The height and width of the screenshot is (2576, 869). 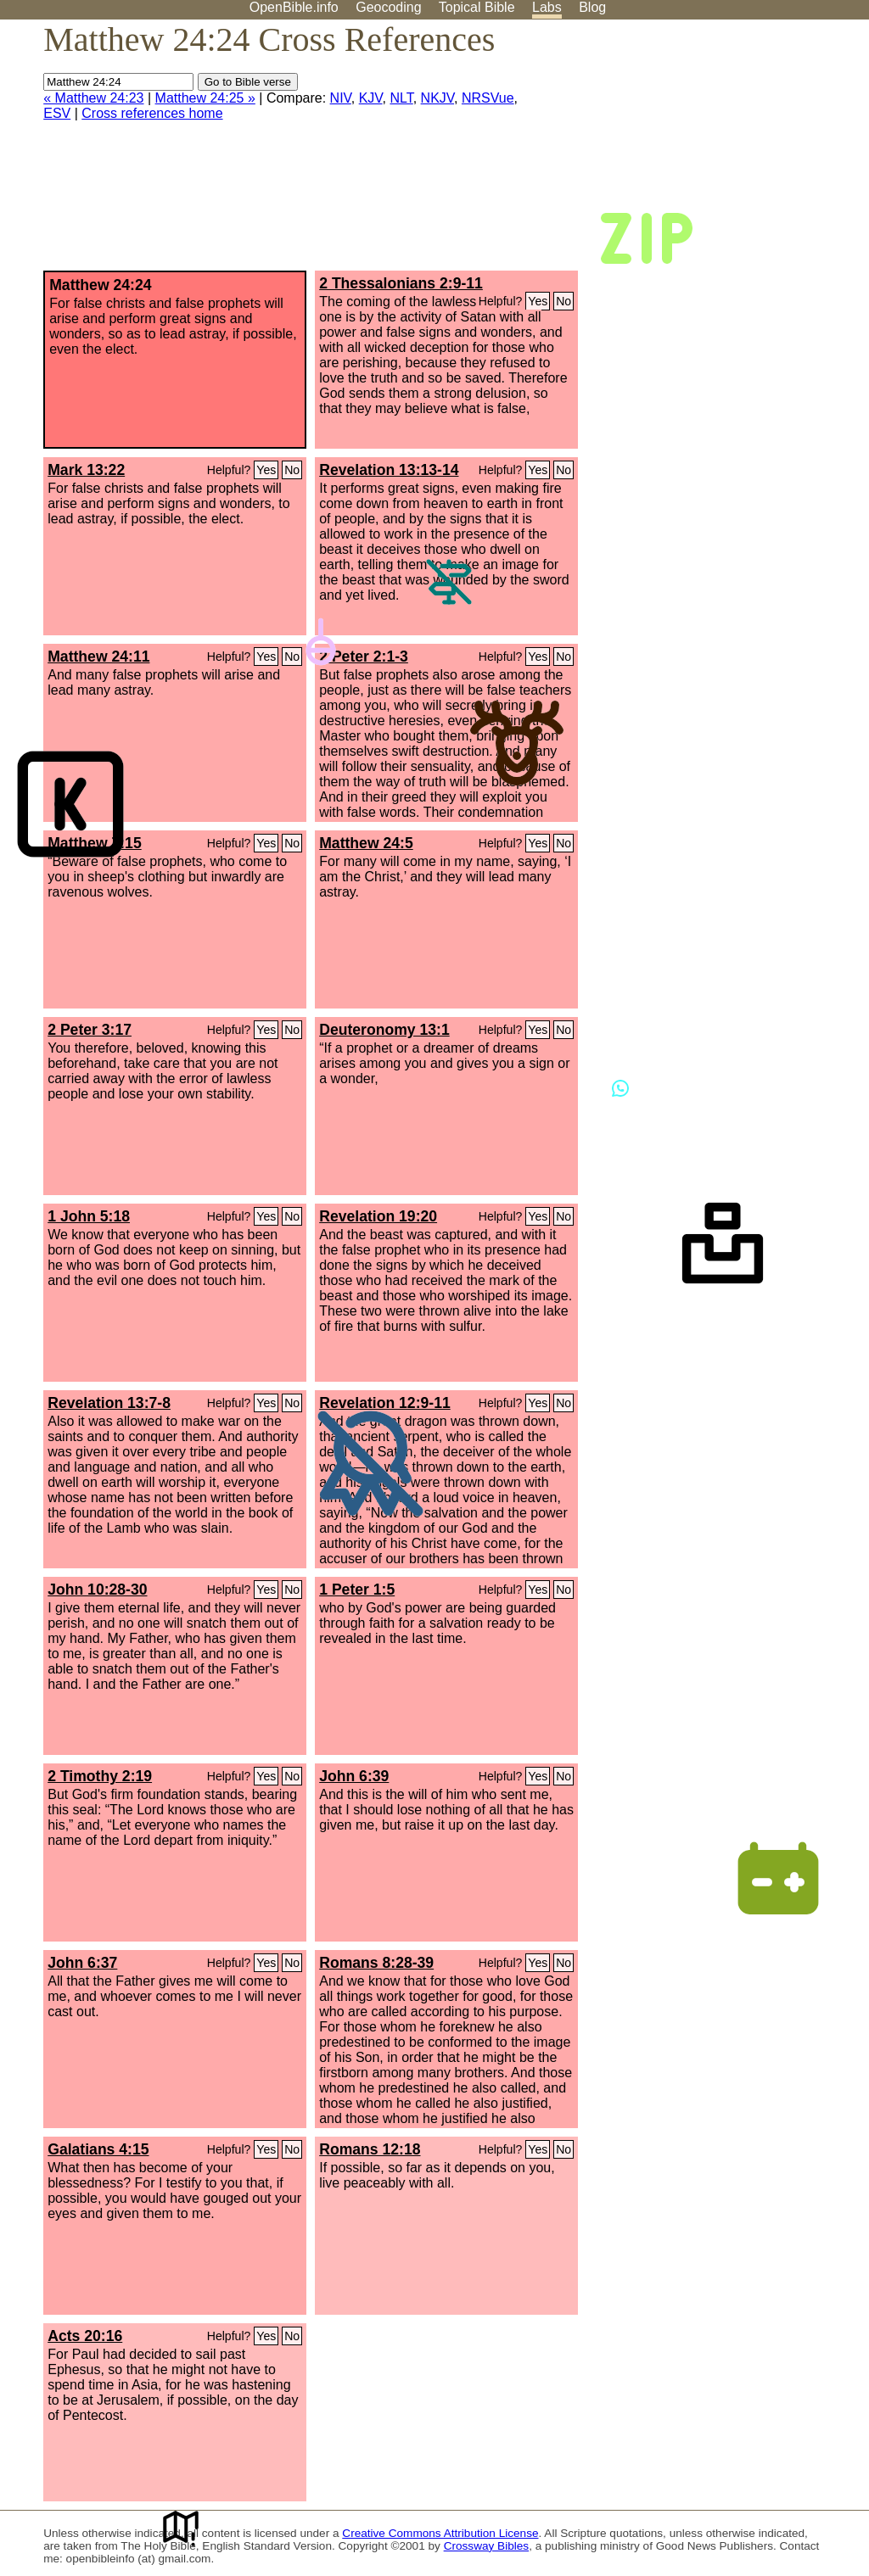 I want to click on compress files into a zip archive, so click(x=647, y=238).